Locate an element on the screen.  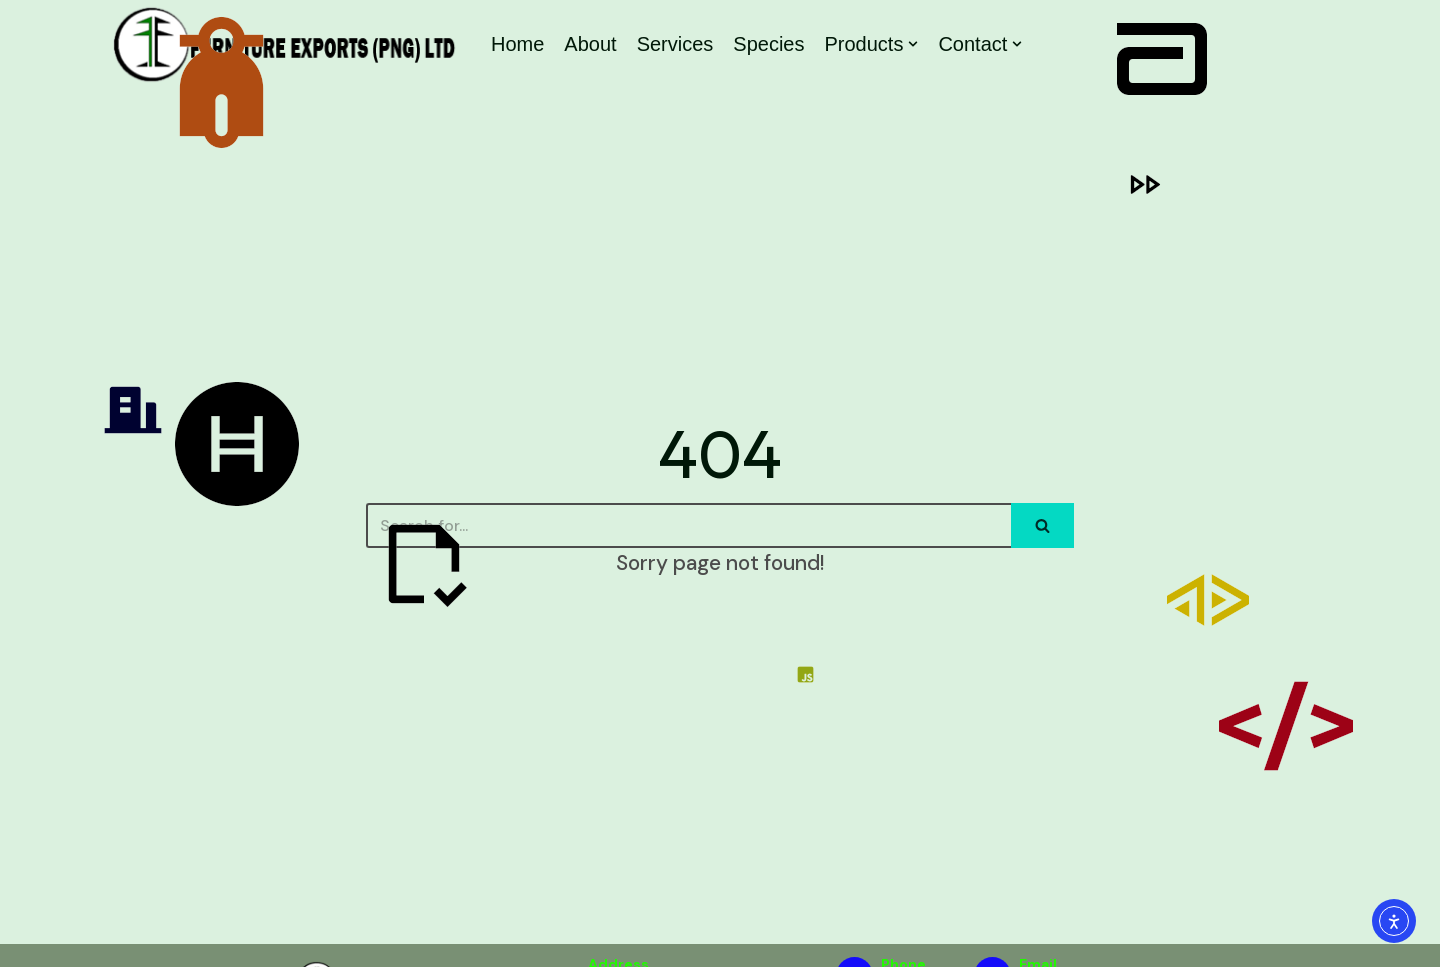
JavaScript programming language logo is located at coordinates (805, 674).